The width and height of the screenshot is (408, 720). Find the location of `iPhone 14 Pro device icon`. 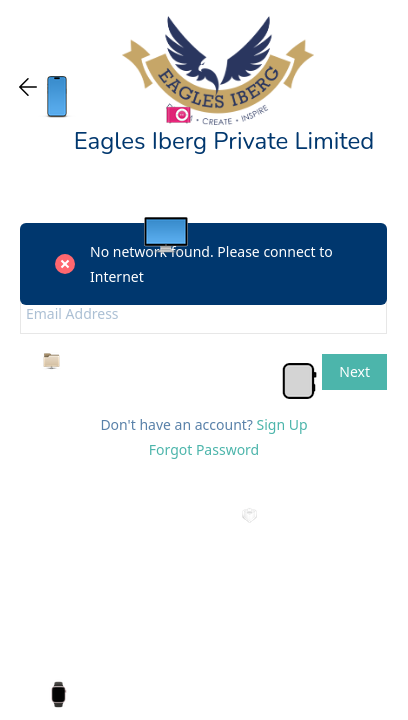

iPhone 14 Pro device icon is located at coordinates (57, 97).